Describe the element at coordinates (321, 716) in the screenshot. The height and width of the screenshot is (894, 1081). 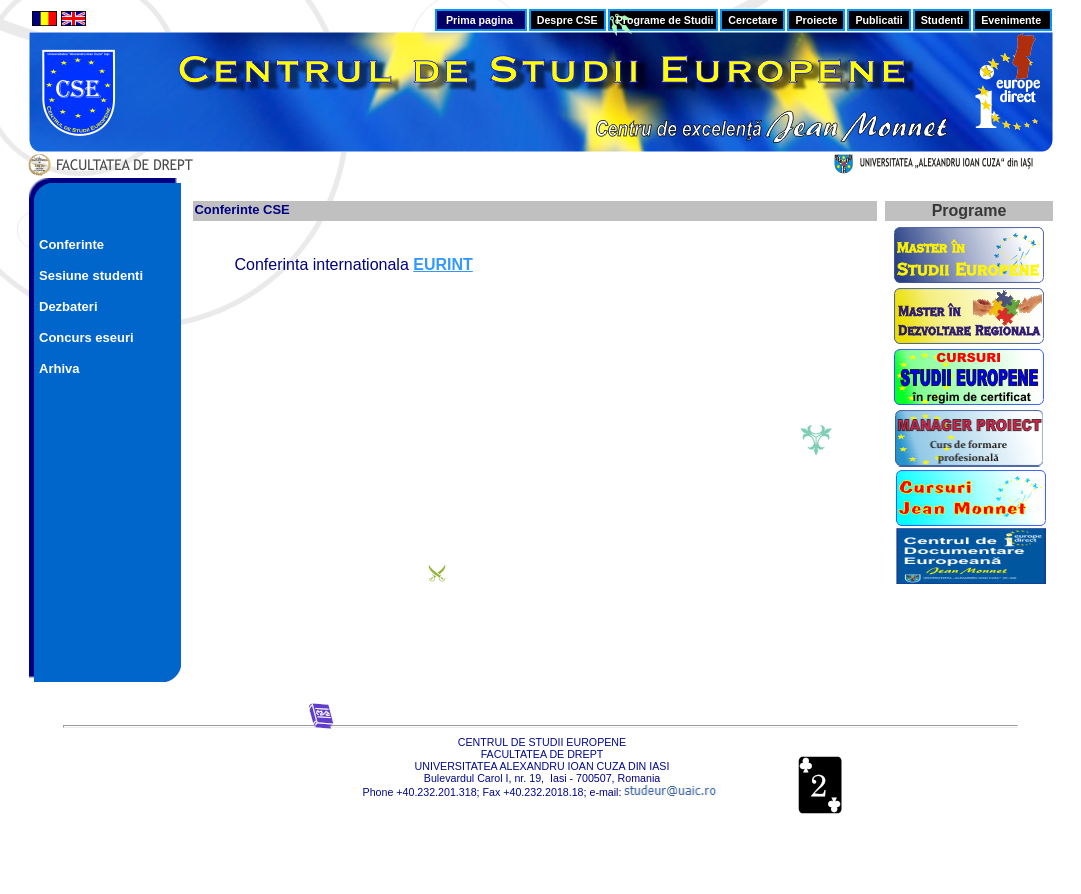
I see `view your library or book collection` at that location.